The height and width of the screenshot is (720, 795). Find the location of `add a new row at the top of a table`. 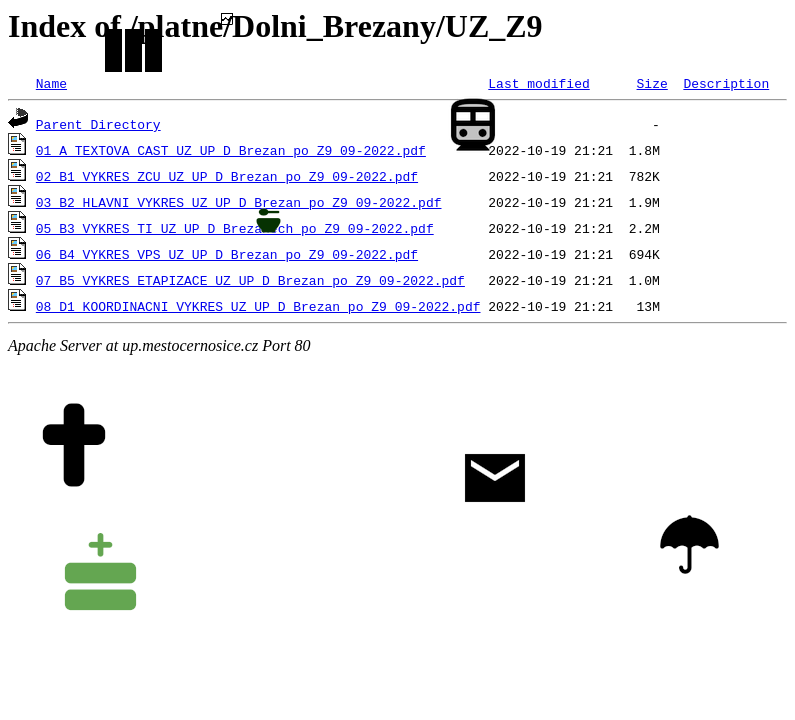

add a new row at the top of a table is located at coordinates (100, 577).